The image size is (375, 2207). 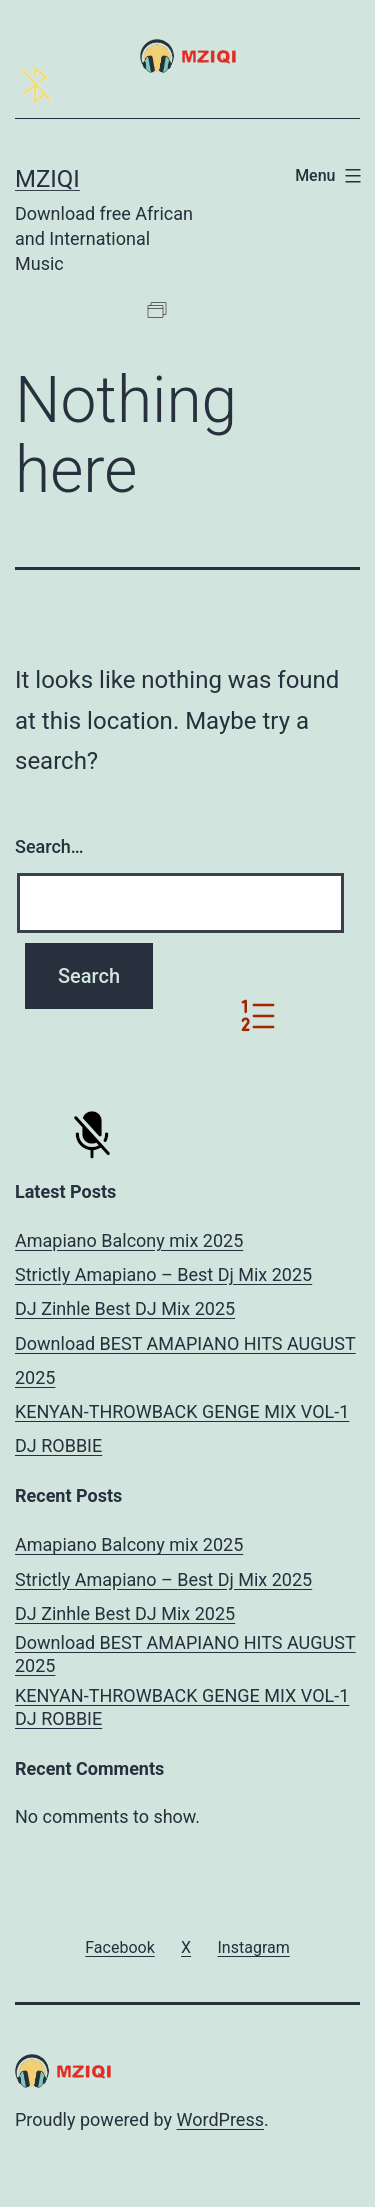 What do you see at coordinates (92, 1134) in the screenshot?
I see `mute your microphone` at bounding box center [92, 1134].